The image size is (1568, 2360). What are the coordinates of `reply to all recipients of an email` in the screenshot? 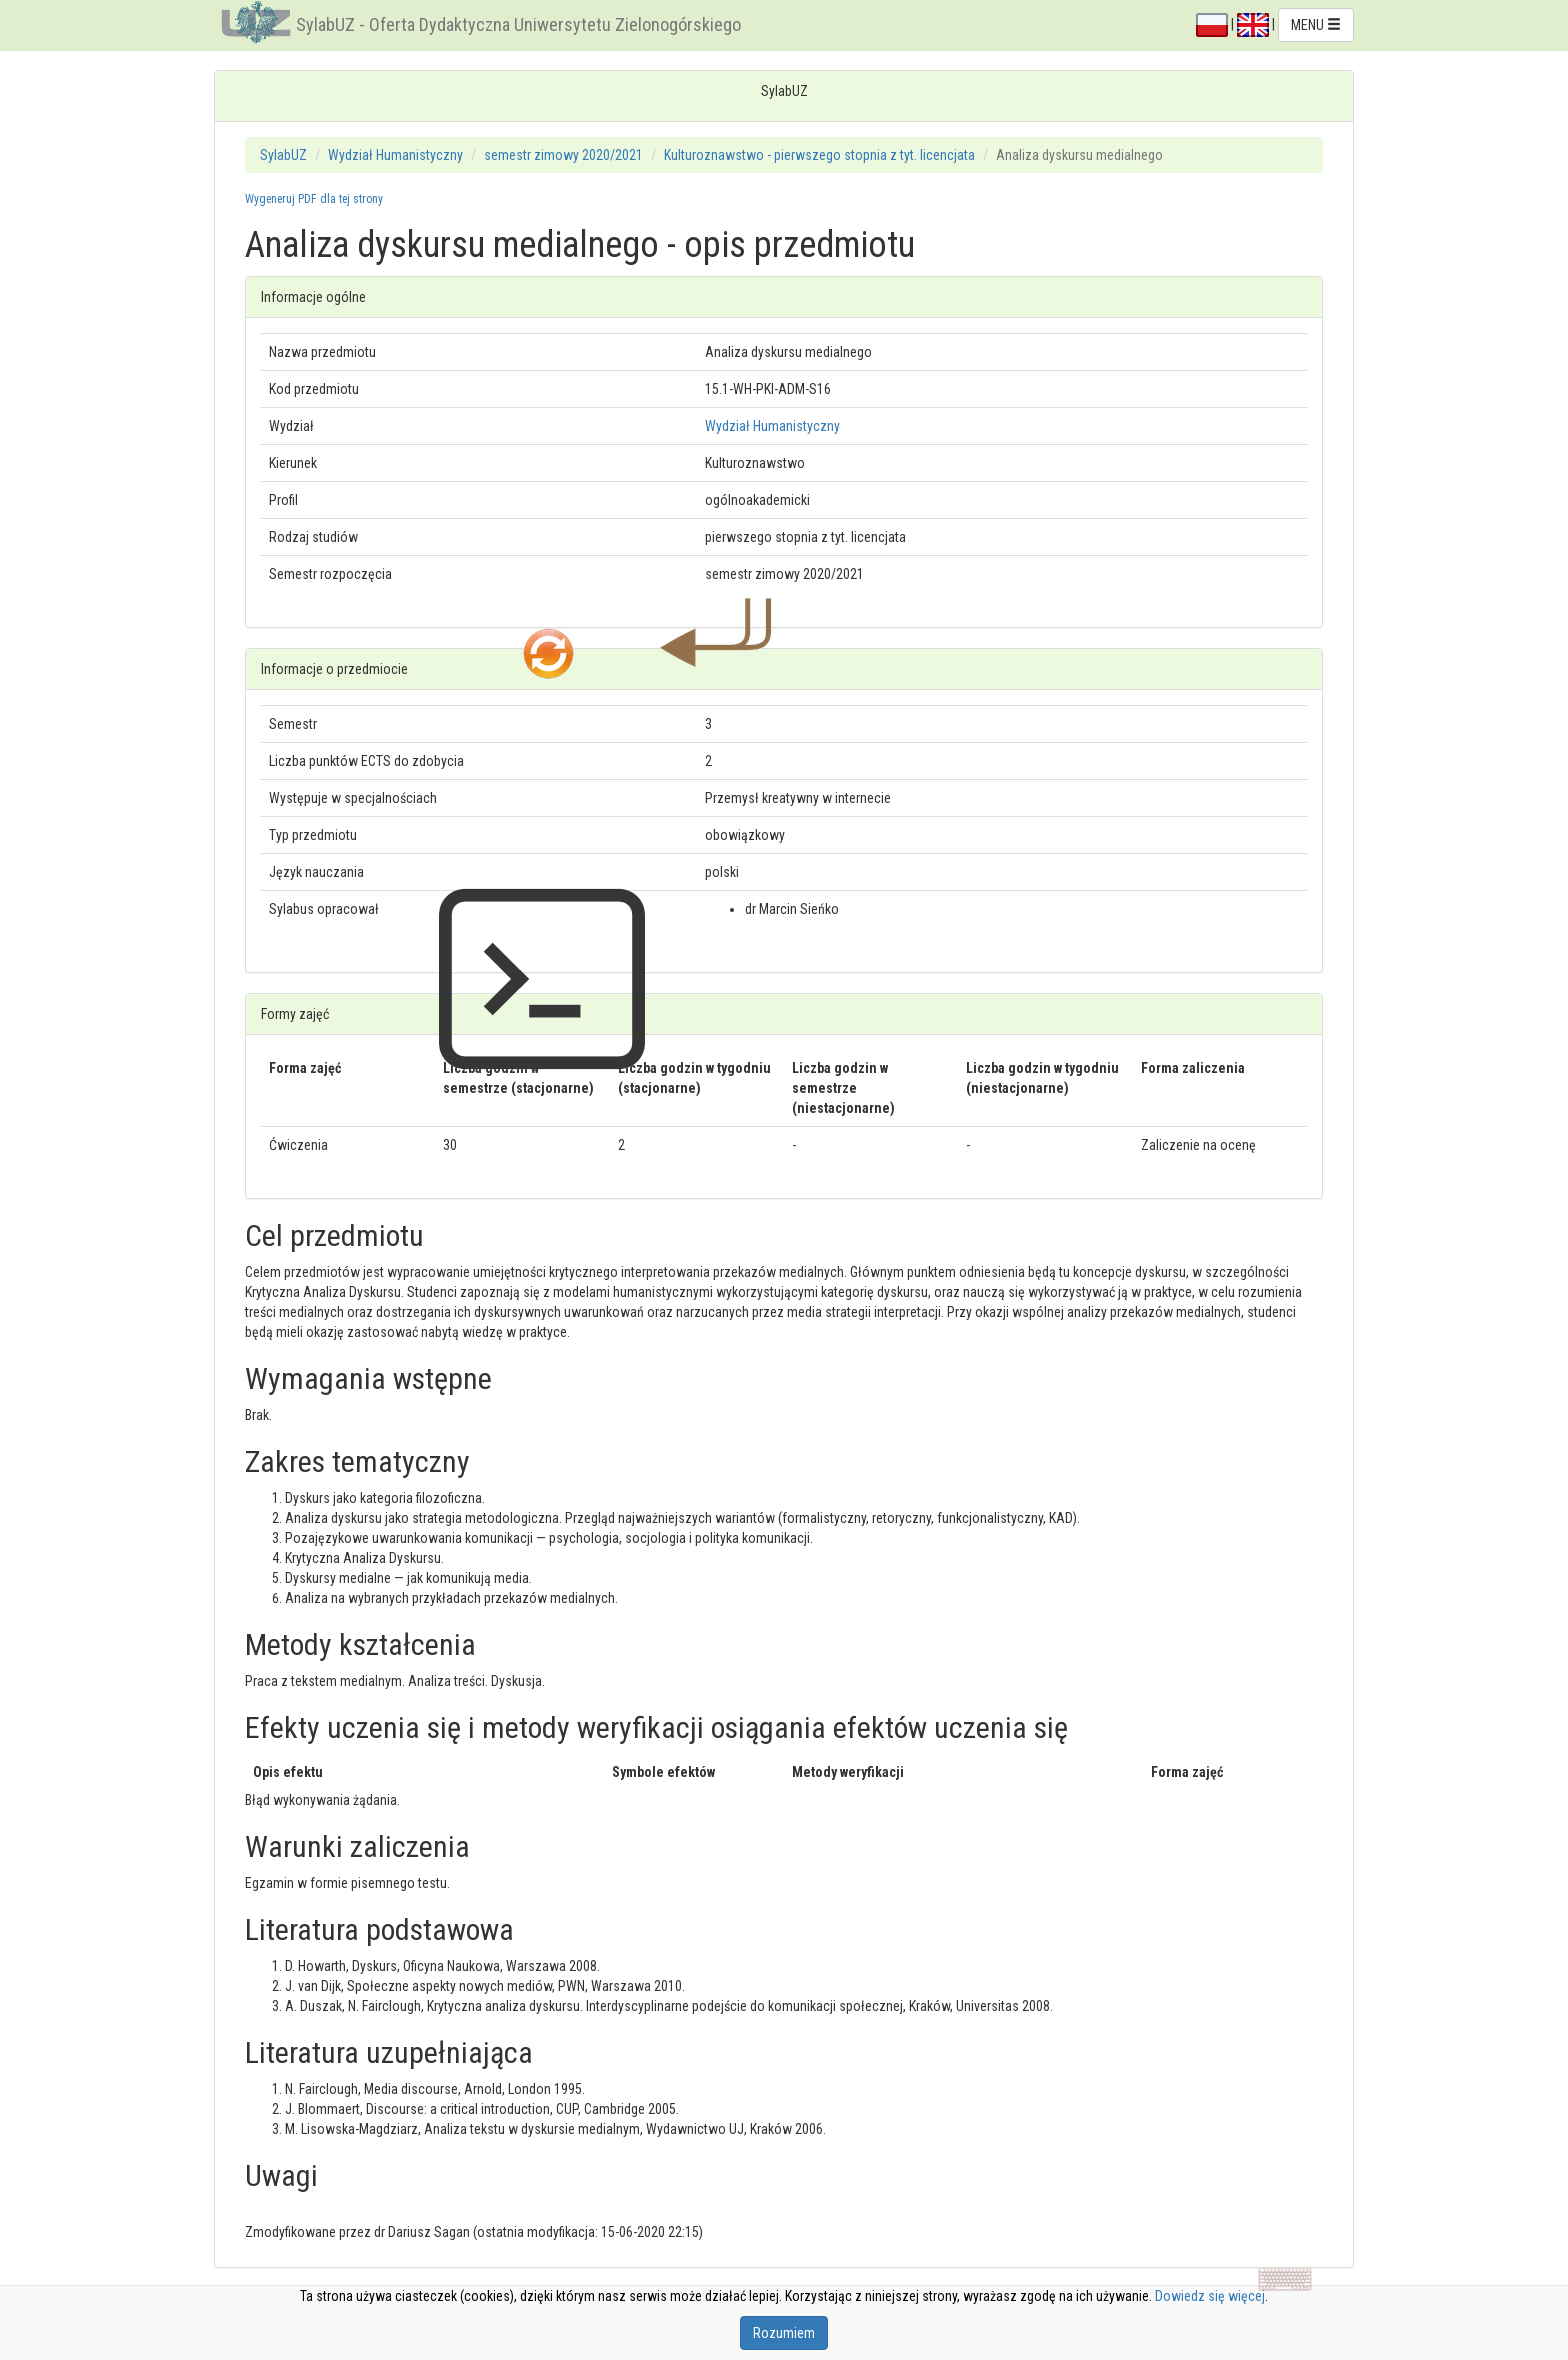 It's located at (714, 632).